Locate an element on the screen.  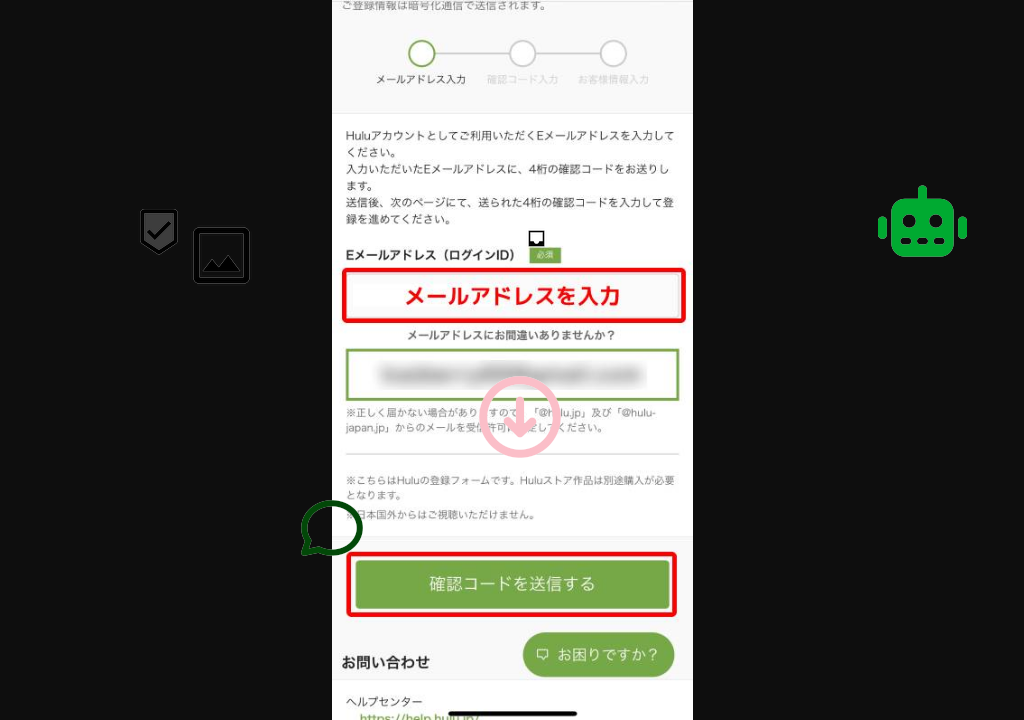
indicates a verified or visited location is located at coordinates (159, 232).